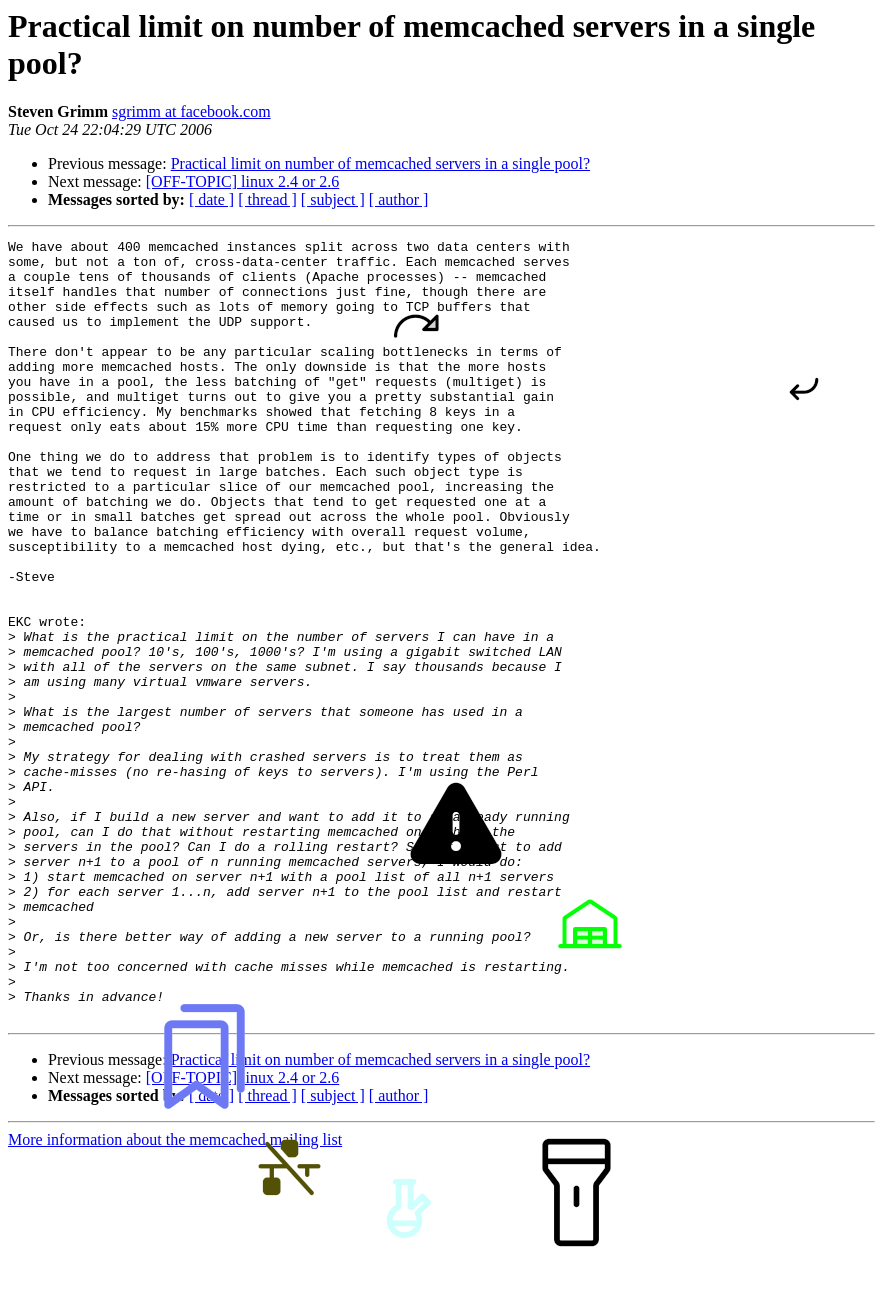  What do you see at coordinates (415, 324) in the screenshot?
I see `redo an action` at bounding box center [415, 324].